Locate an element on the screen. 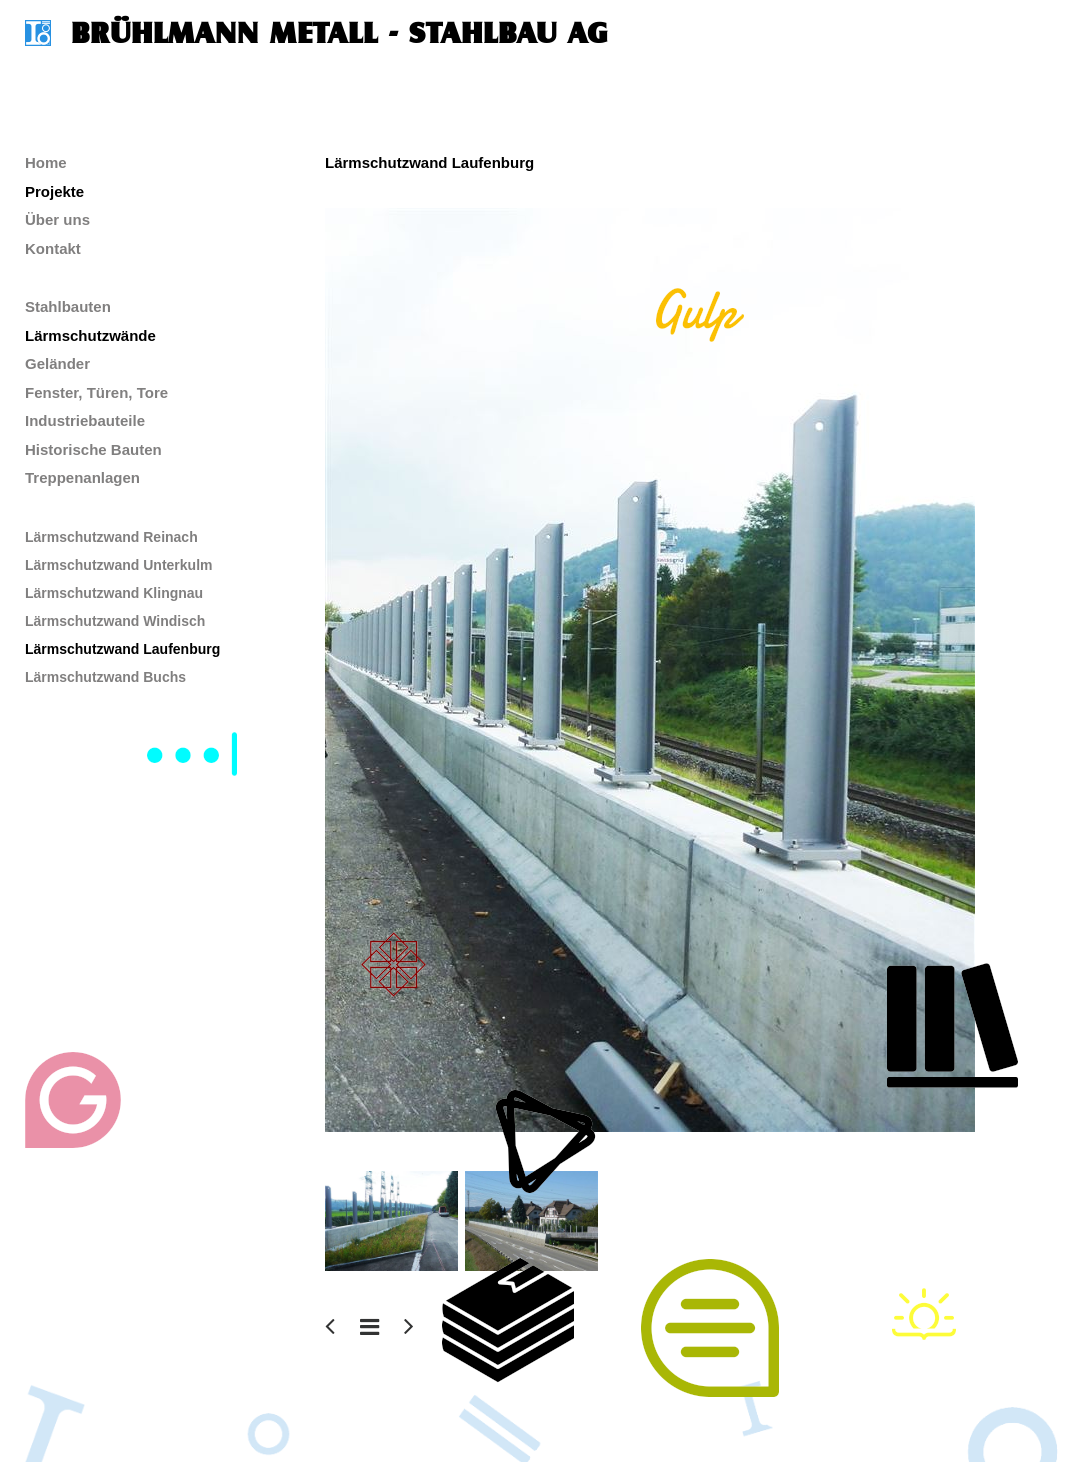  open quip collaborative documents app is located at coordinates (710, 1328).